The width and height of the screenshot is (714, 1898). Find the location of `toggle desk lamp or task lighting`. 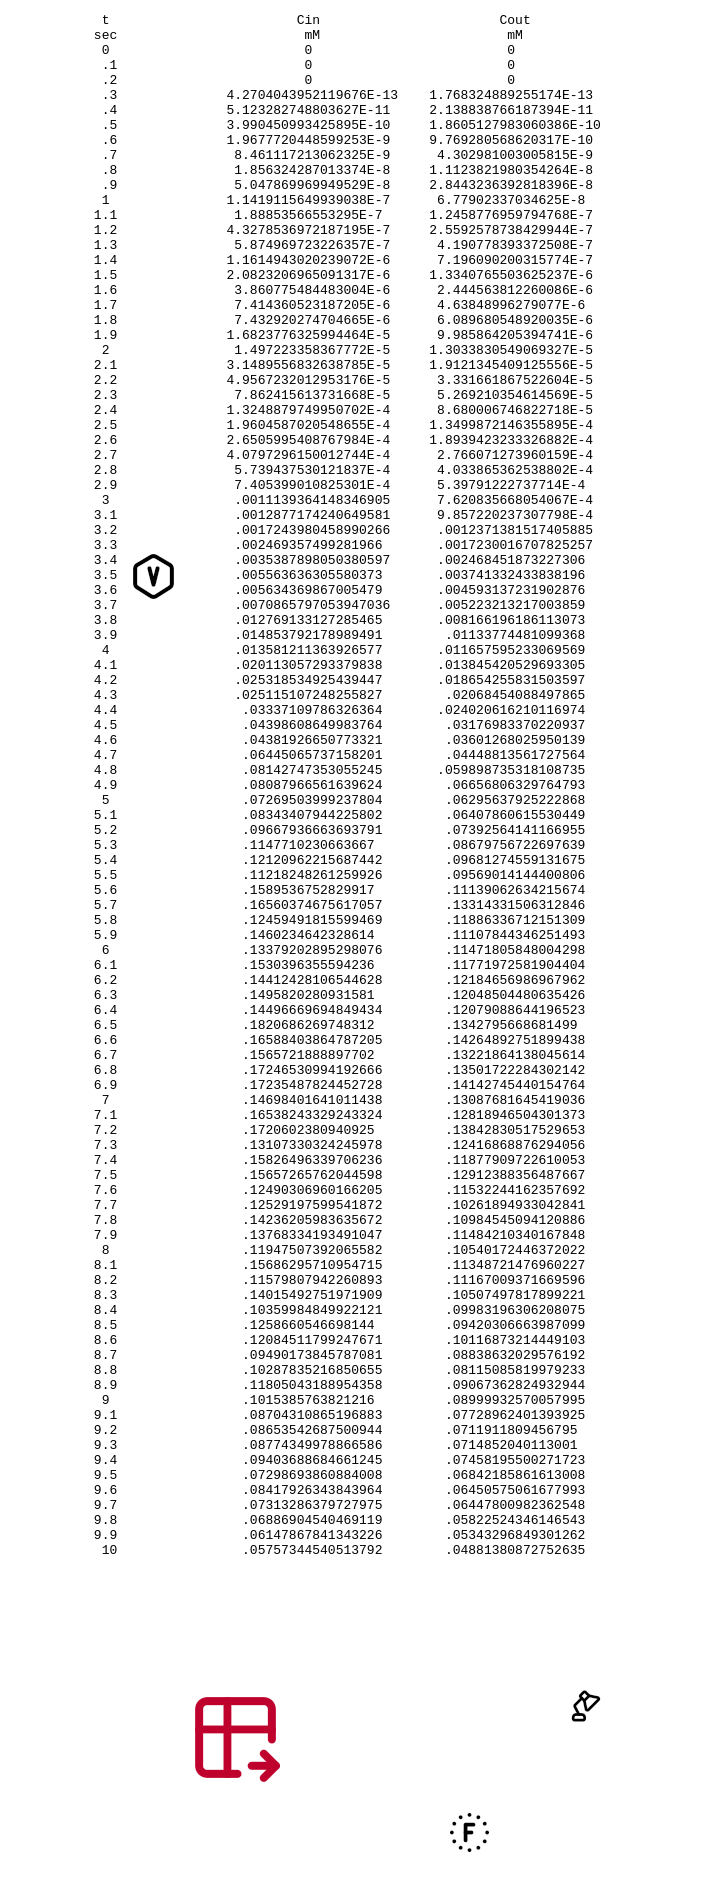

toggle desk lamp or task lighting is located at coordinates (586, 1706).